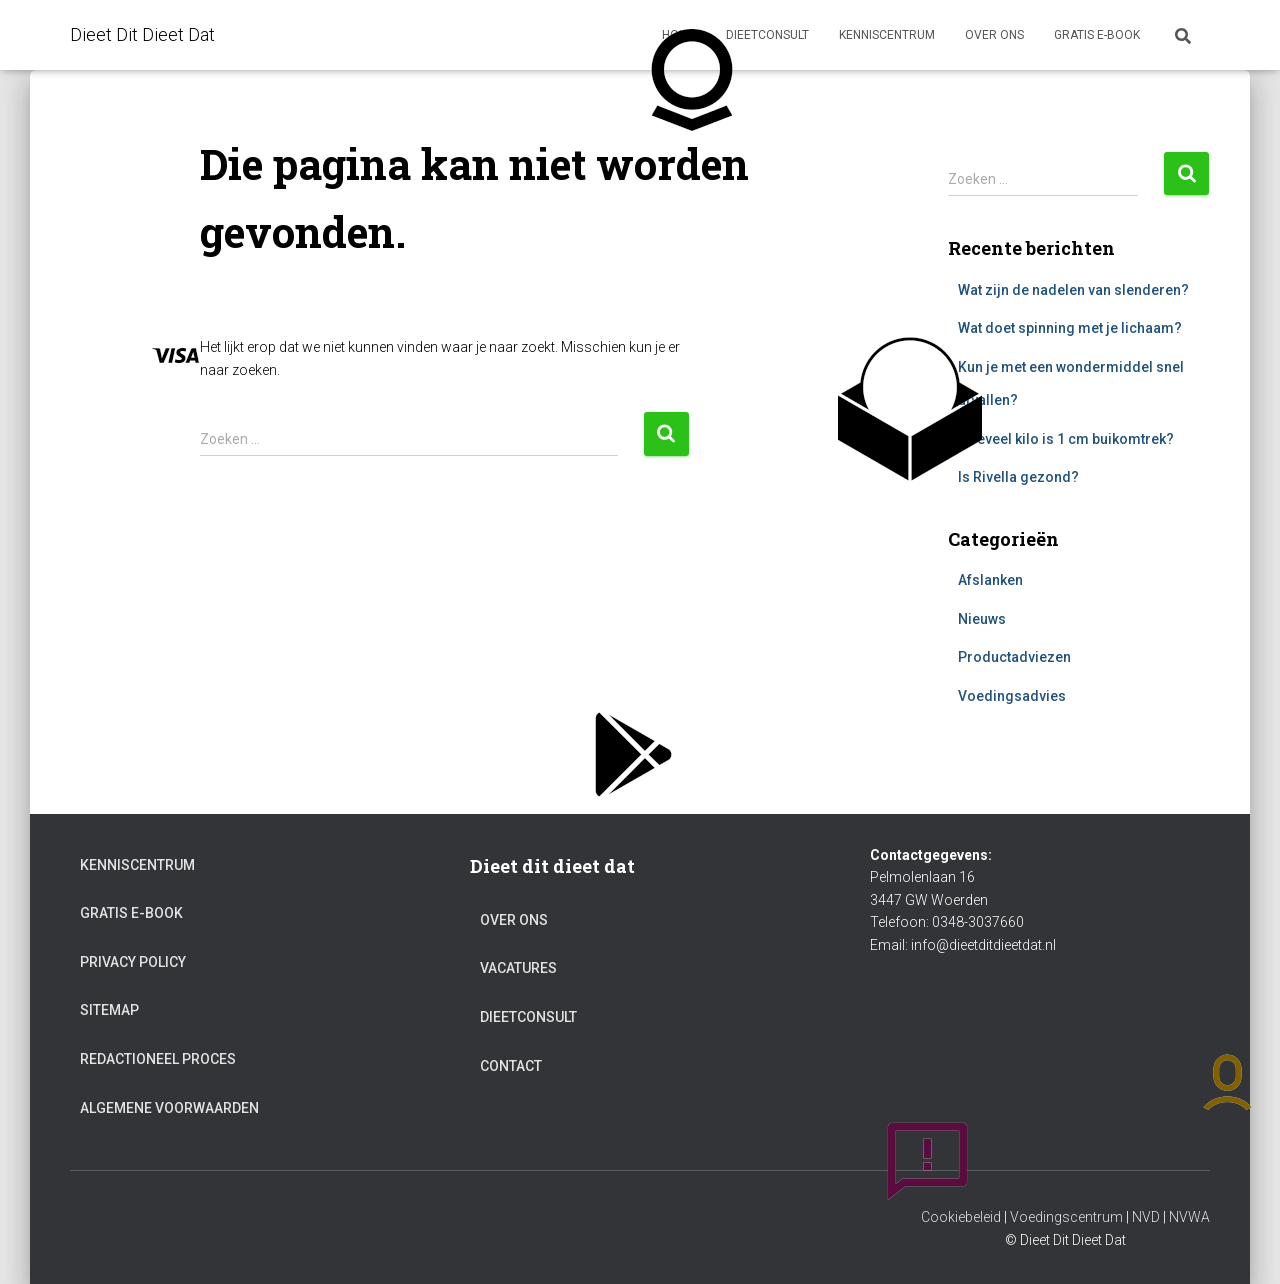  I want to click on view user profile, so click(1227, 1082).